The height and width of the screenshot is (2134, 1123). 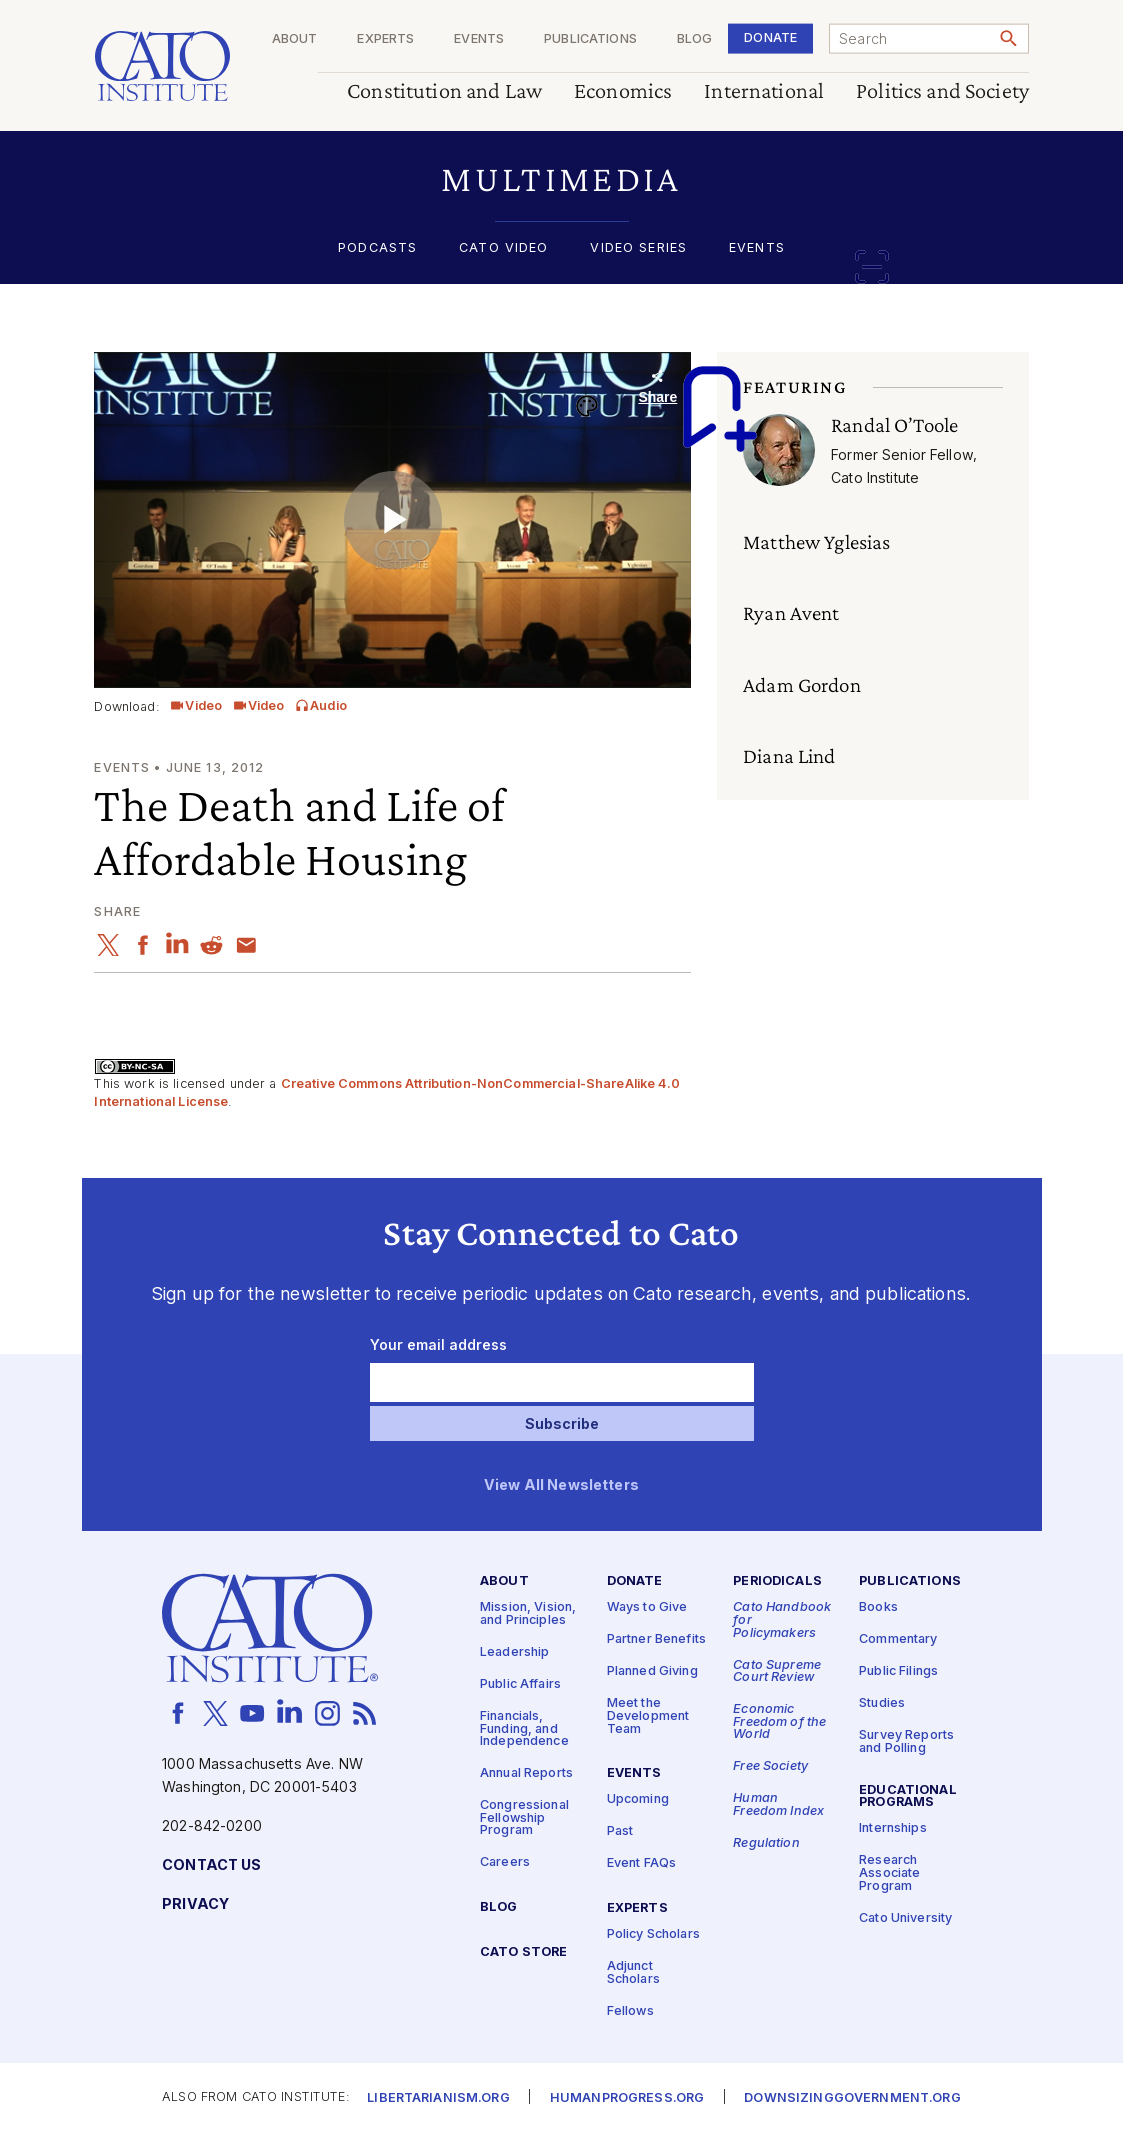 I want to click on add a new bookmark, so click(x=712, y=407).